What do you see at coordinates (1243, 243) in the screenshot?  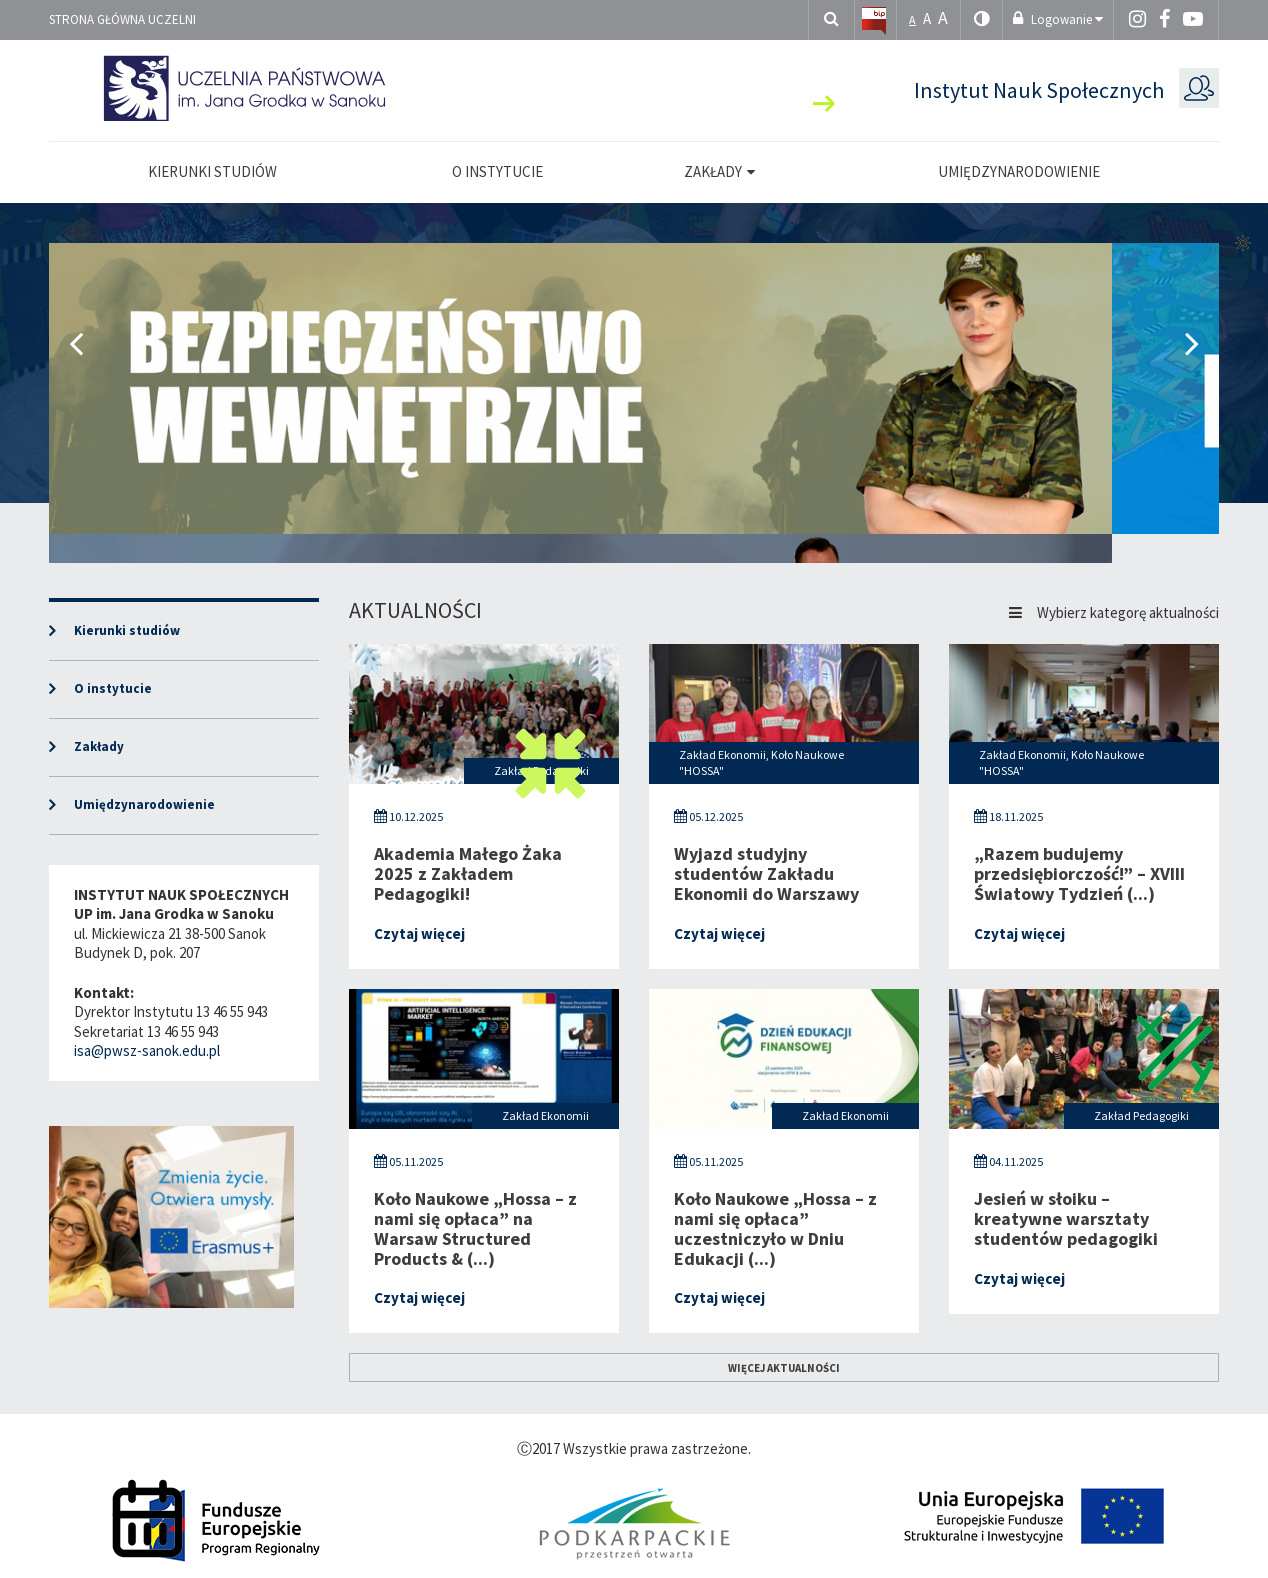 I see `adjust screen brightness to low setting` at bounding box center [1243, 243].